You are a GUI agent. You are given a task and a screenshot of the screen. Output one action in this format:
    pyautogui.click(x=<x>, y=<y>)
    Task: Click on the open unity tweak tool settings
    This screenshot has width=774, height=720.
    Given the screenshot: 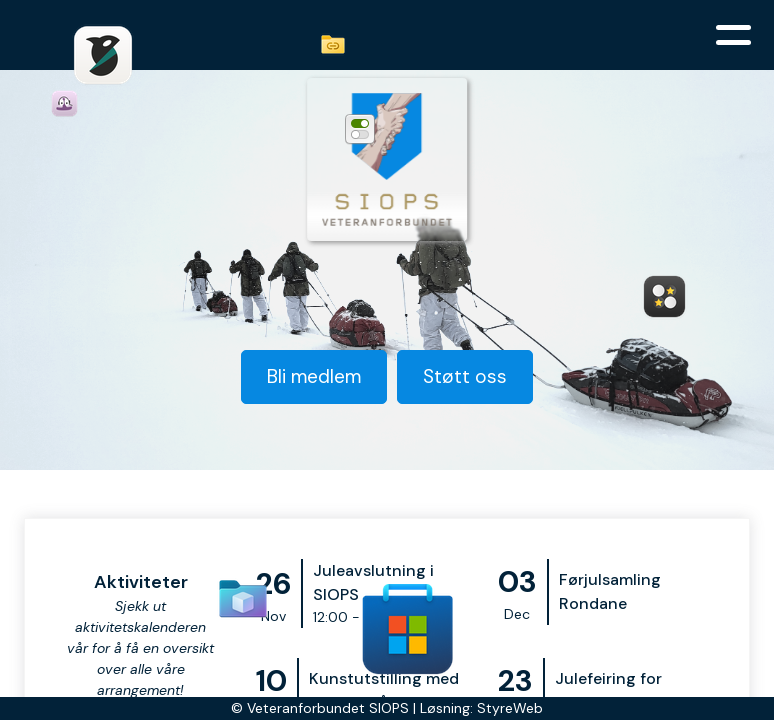 What is the action you would take?
    pyautogui.click(x=360, y=129)
    